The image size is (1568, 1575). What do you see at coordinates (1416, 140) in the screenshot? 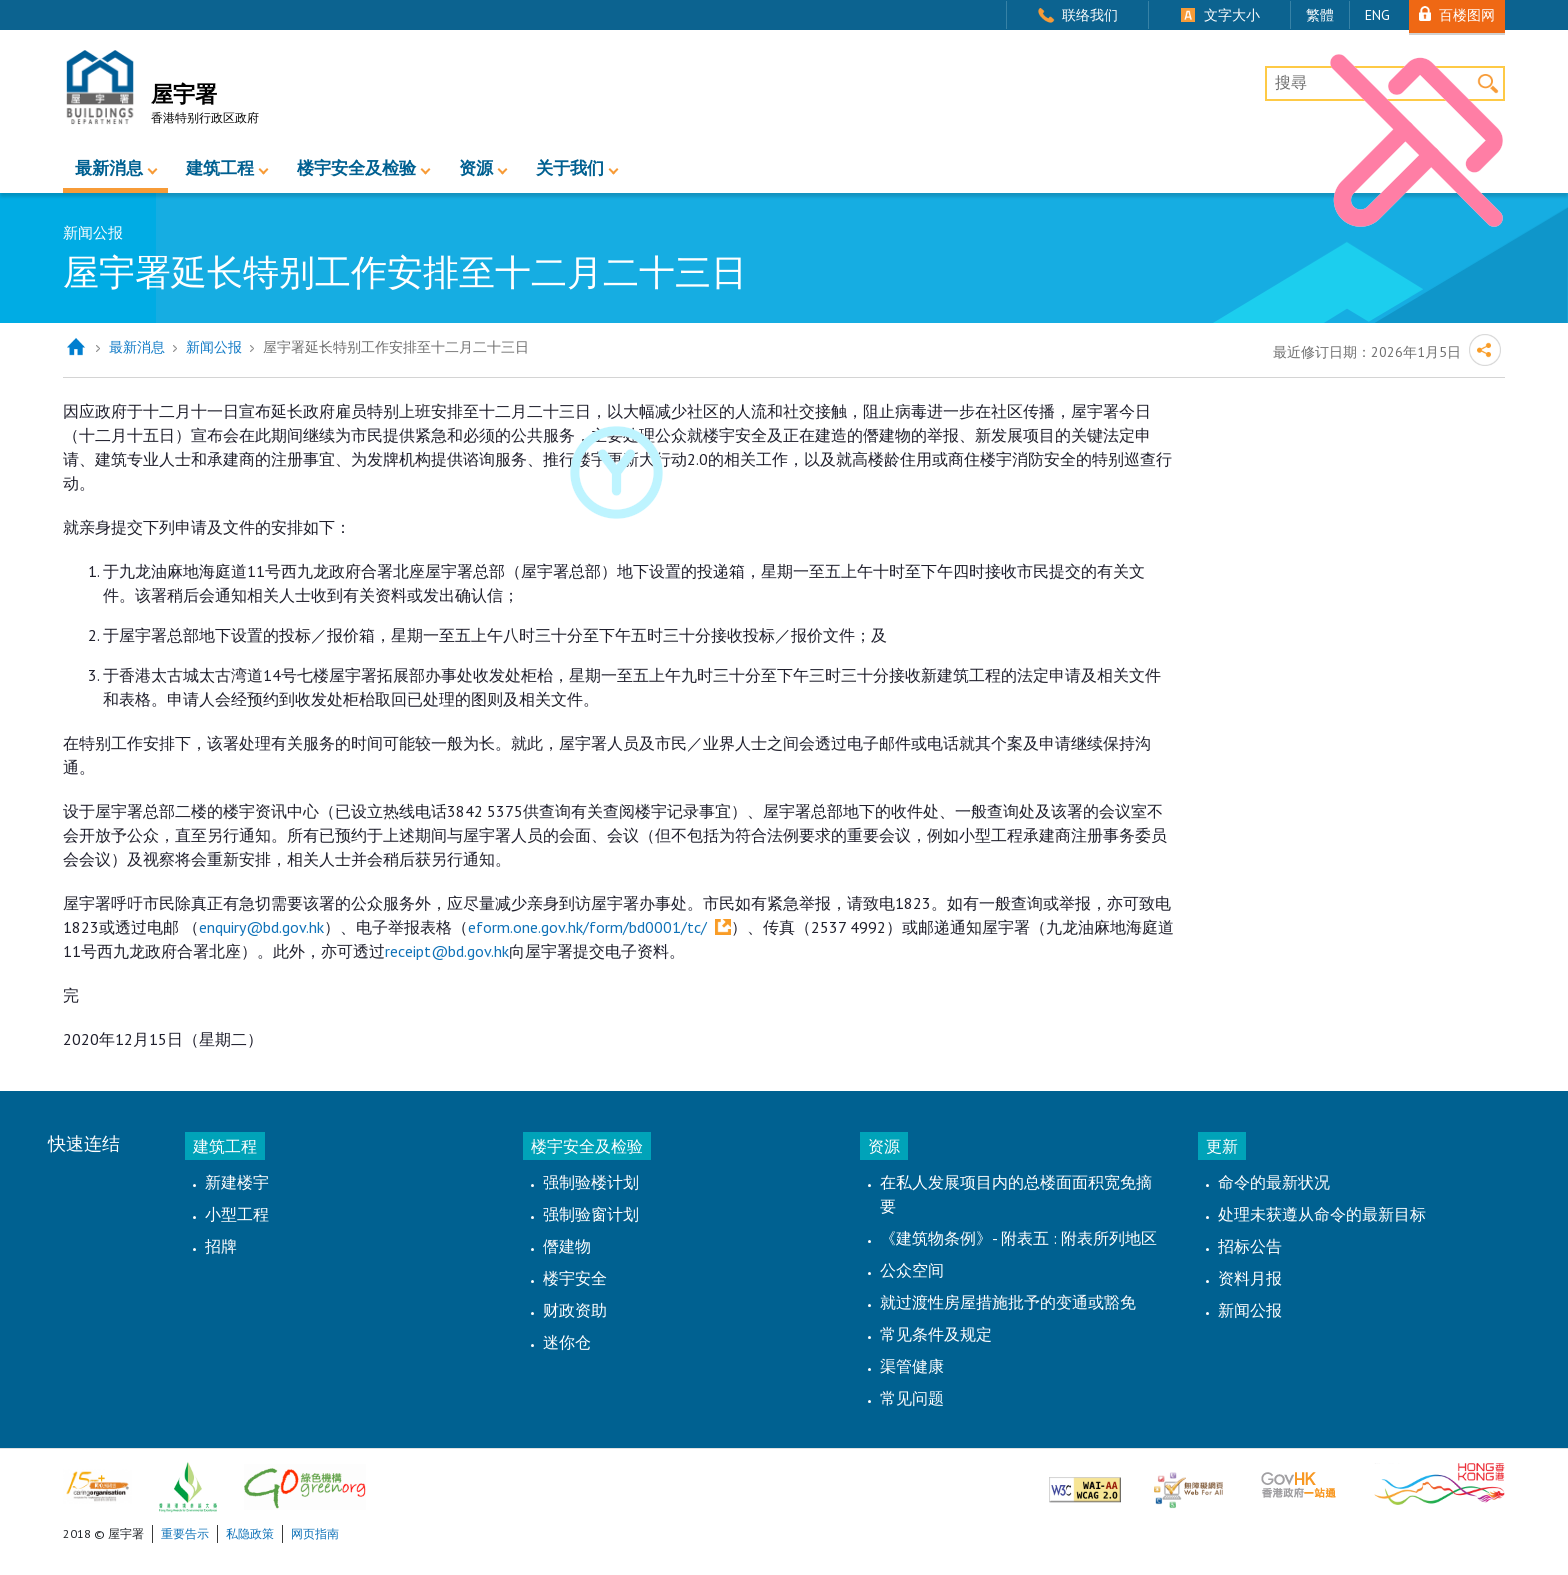
I see `indicates build or construction tools are unavailable` at bounding box center [1416, 140].